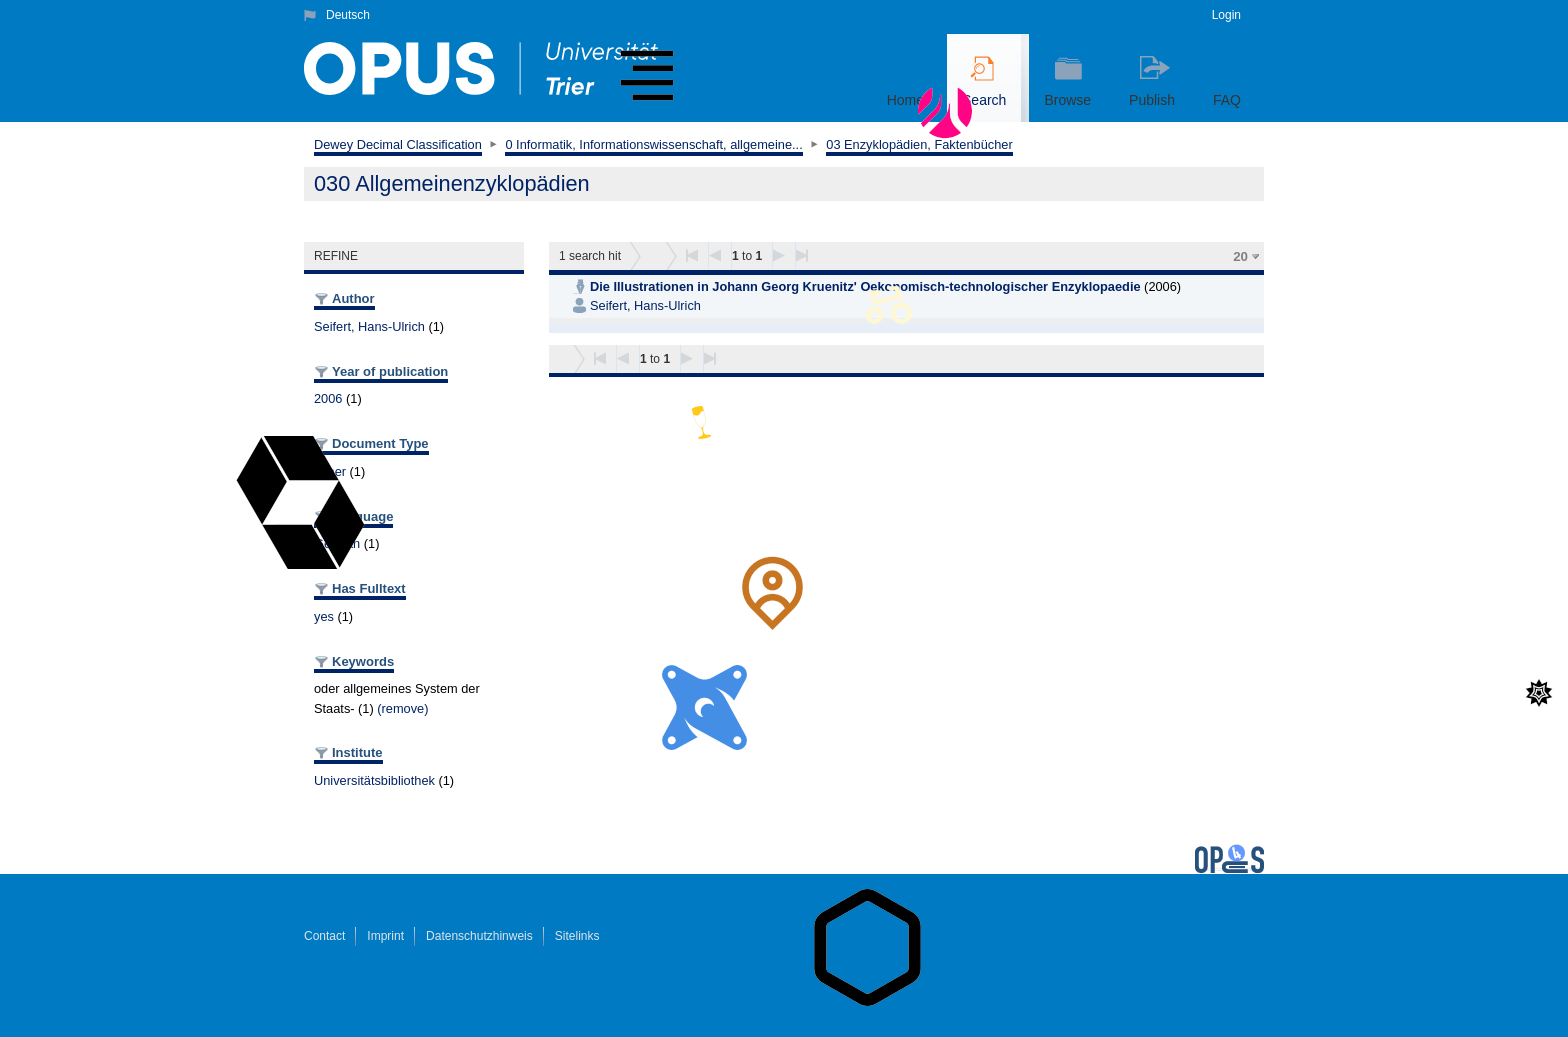  What do you see at coordinates (1539, 693) in the screenshot?
I see `open wolfram mathematica application` at bounding box center [1539, 693].